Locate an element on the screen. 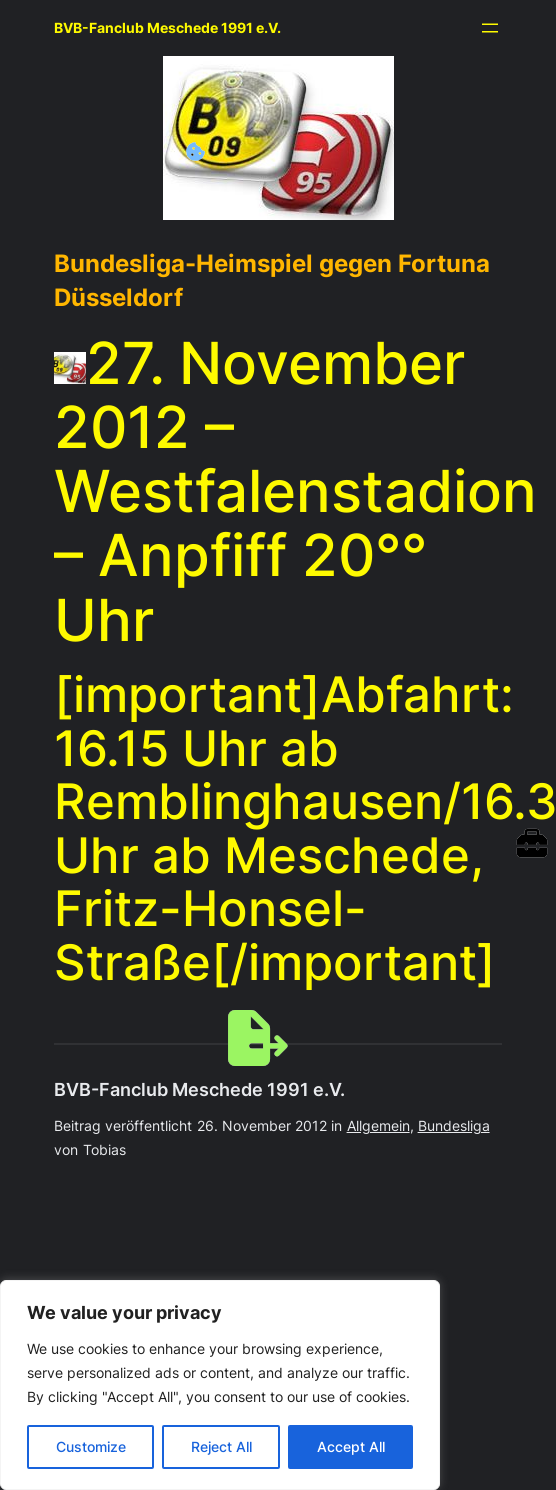  manage cookie preferences and privacy settings is located at coordinates (195, 151).